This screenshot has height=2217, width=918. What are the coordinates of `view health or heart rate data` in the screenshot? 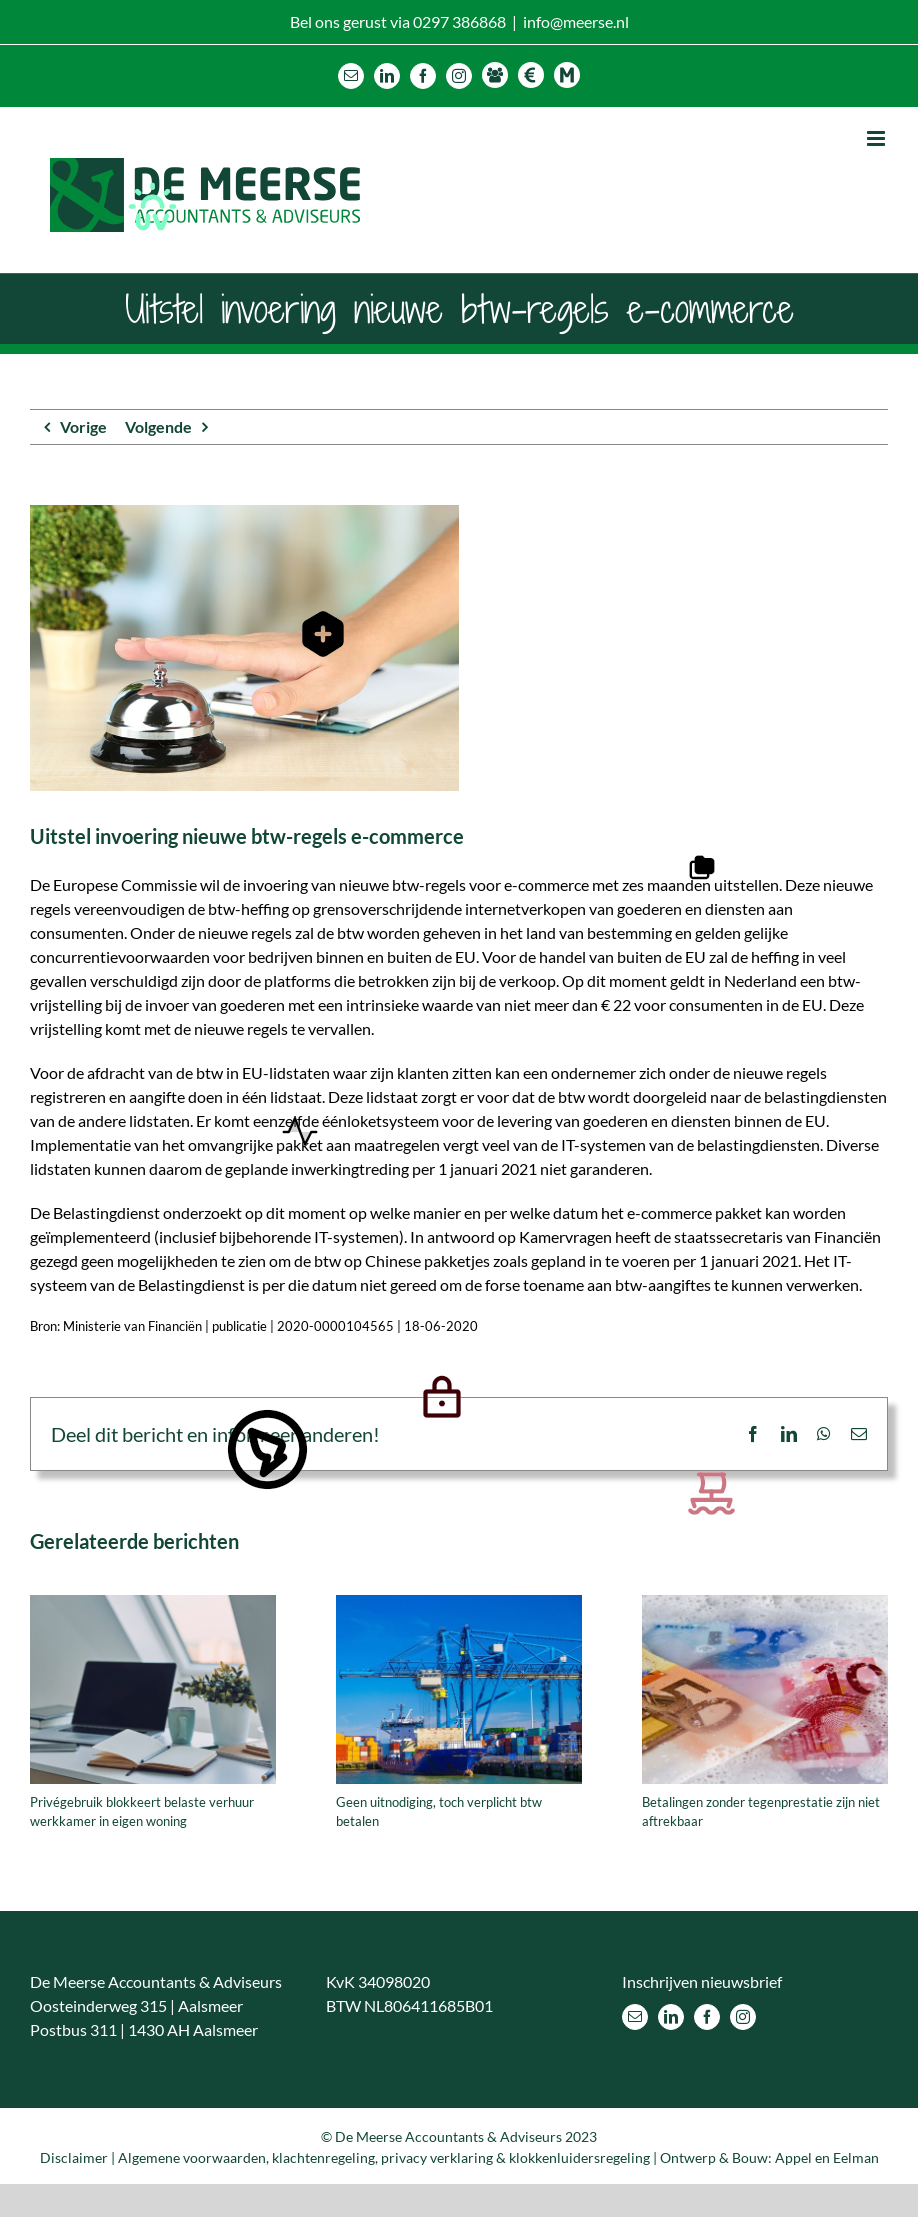 It's located at (300, 1132).